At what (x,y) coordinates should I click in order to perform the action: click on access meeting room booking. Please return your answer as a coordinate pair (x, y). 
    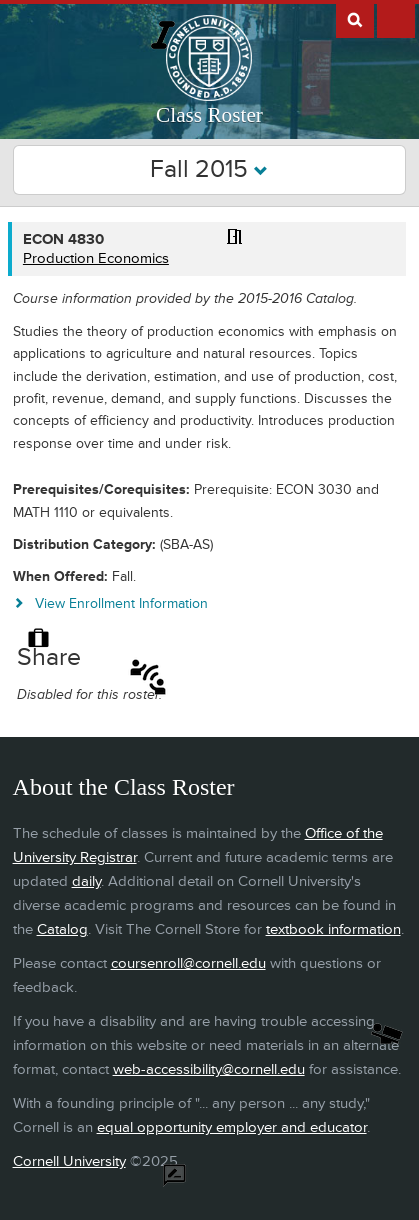
    Looking at the image, I should click on (234, 236).